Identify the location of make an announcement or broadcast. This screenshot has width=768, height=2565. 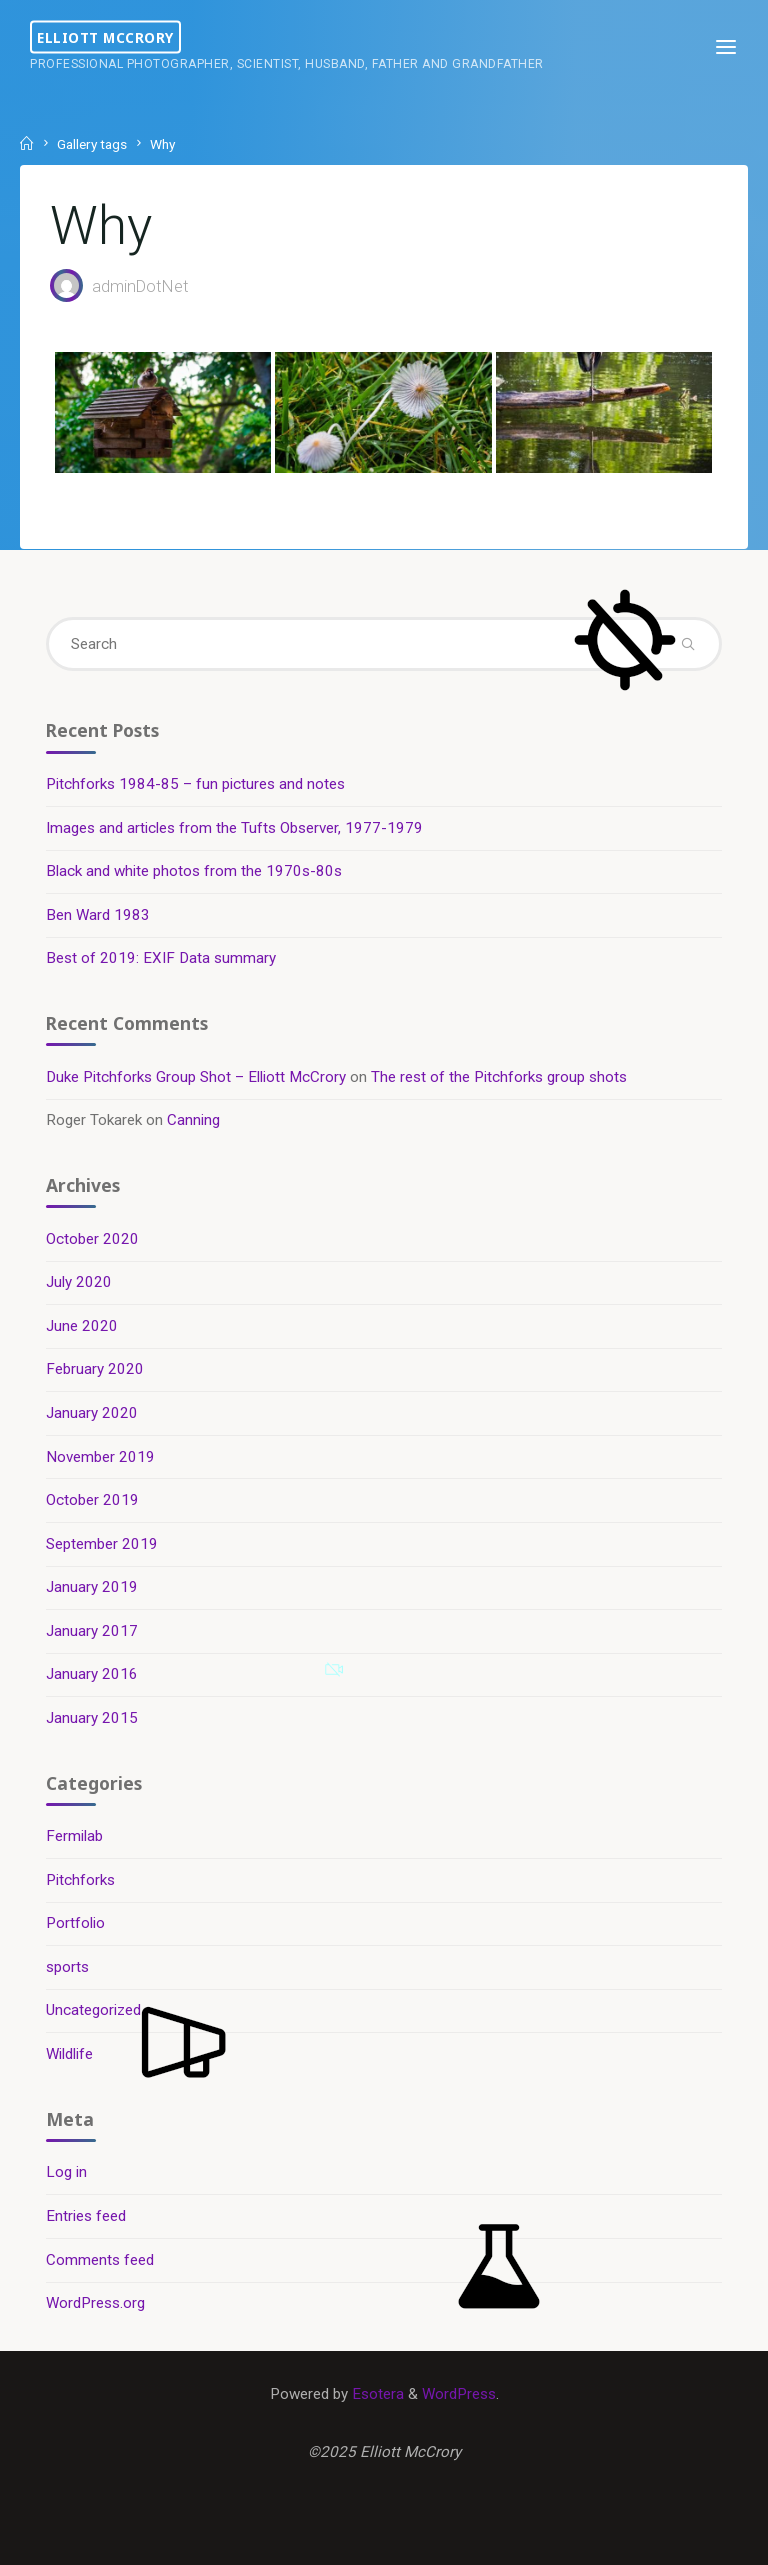
(180, 2045).